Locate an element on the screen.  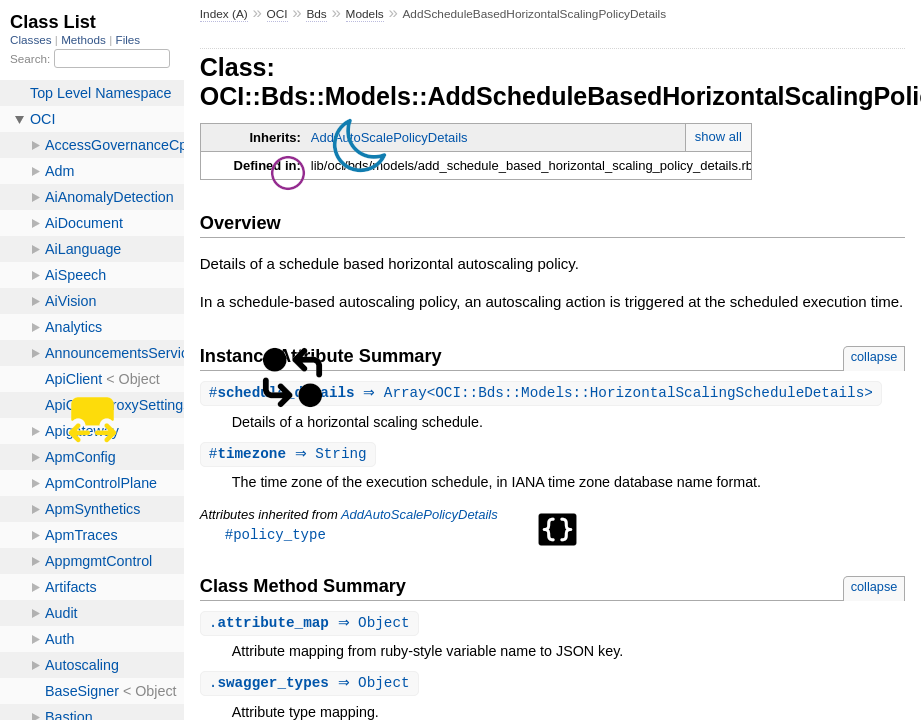
transform or convert between formats is located at coordinates (292, 377).